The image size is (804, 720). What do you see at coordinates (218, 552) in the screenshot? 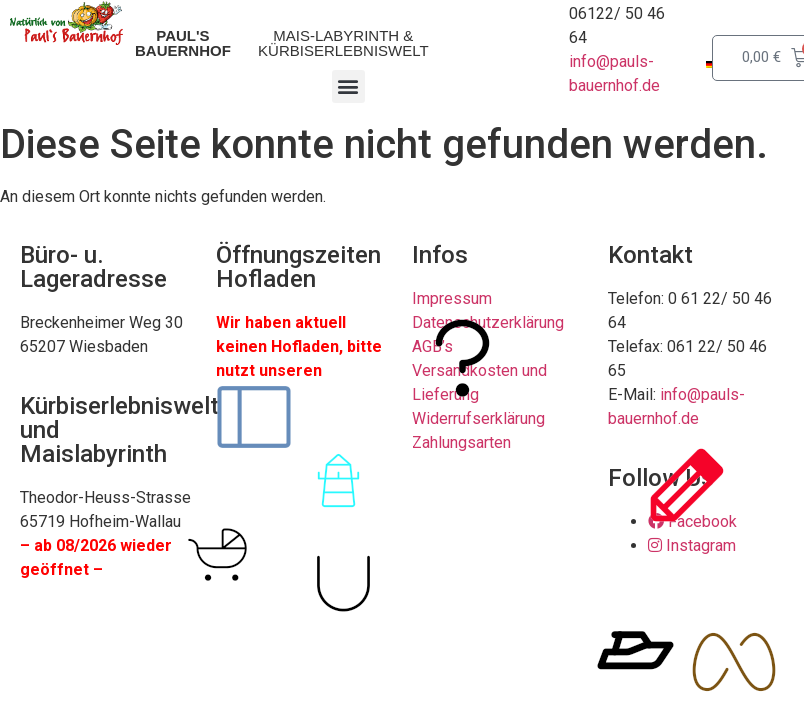
I see `access baby or parenting-related features` at bounding box center [218, 552].